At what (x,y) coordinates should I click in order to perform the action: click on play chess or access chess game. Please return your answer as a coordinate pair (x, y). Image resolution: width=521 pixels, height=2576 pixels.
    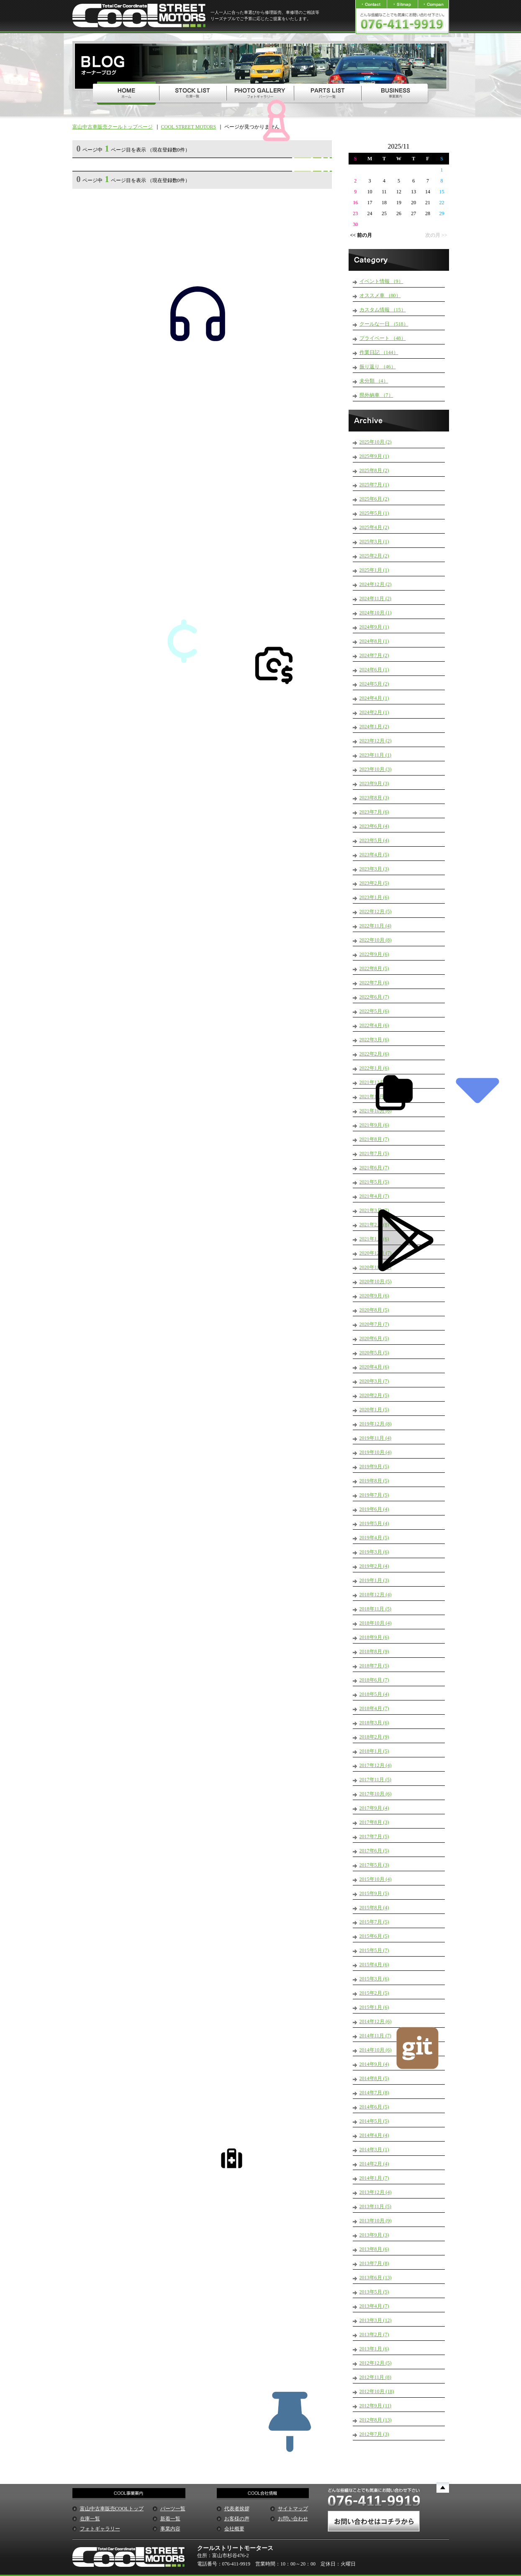
    Looking at the image, I should click on (276, 121).